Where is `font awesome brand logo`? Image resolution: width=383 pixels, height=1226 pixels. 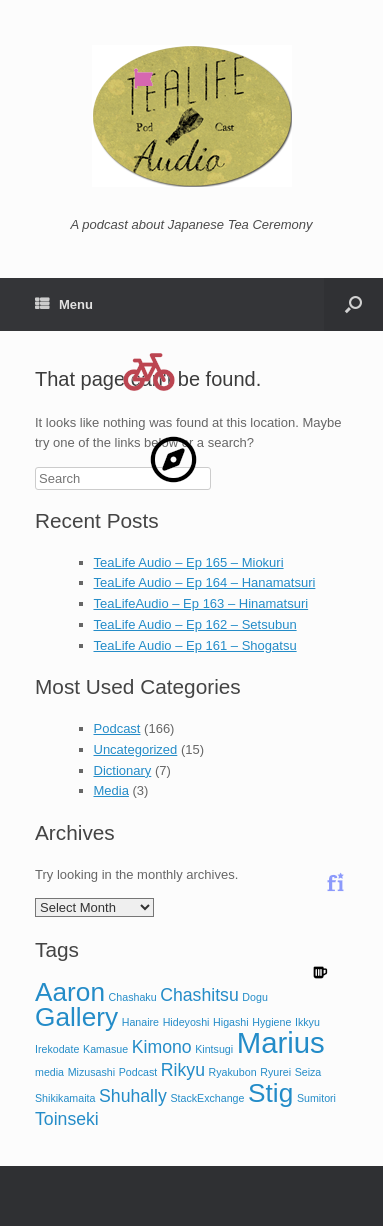 font awesome brand logo is located at coordinates (143, 78).